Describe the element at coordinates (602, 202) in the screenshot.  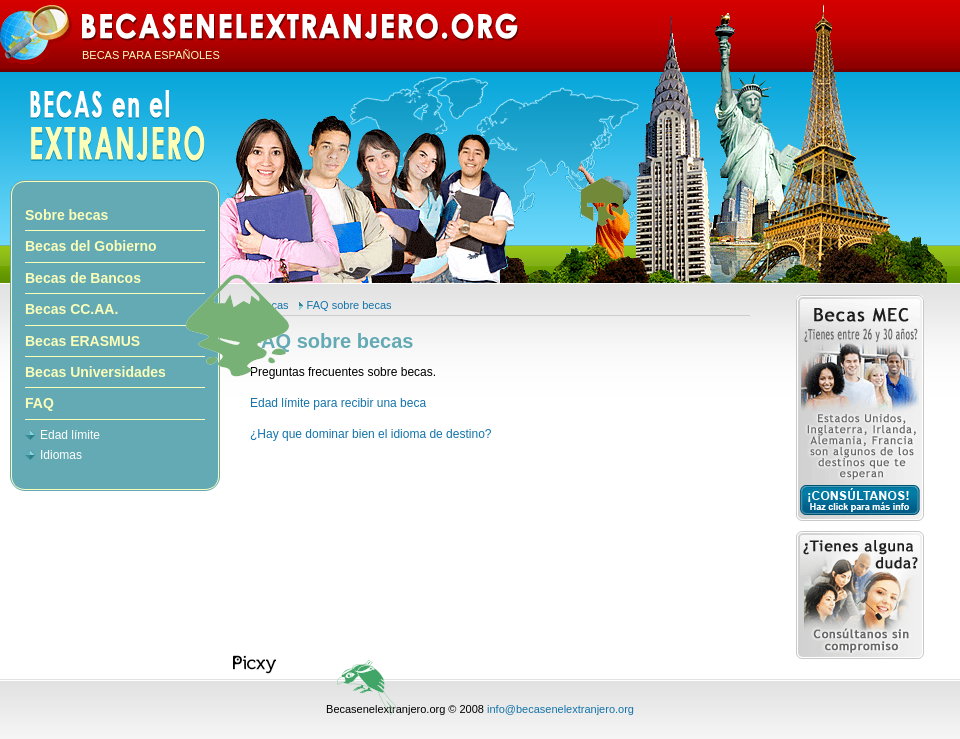
I see `ts-node runtime environment logo` at that location.